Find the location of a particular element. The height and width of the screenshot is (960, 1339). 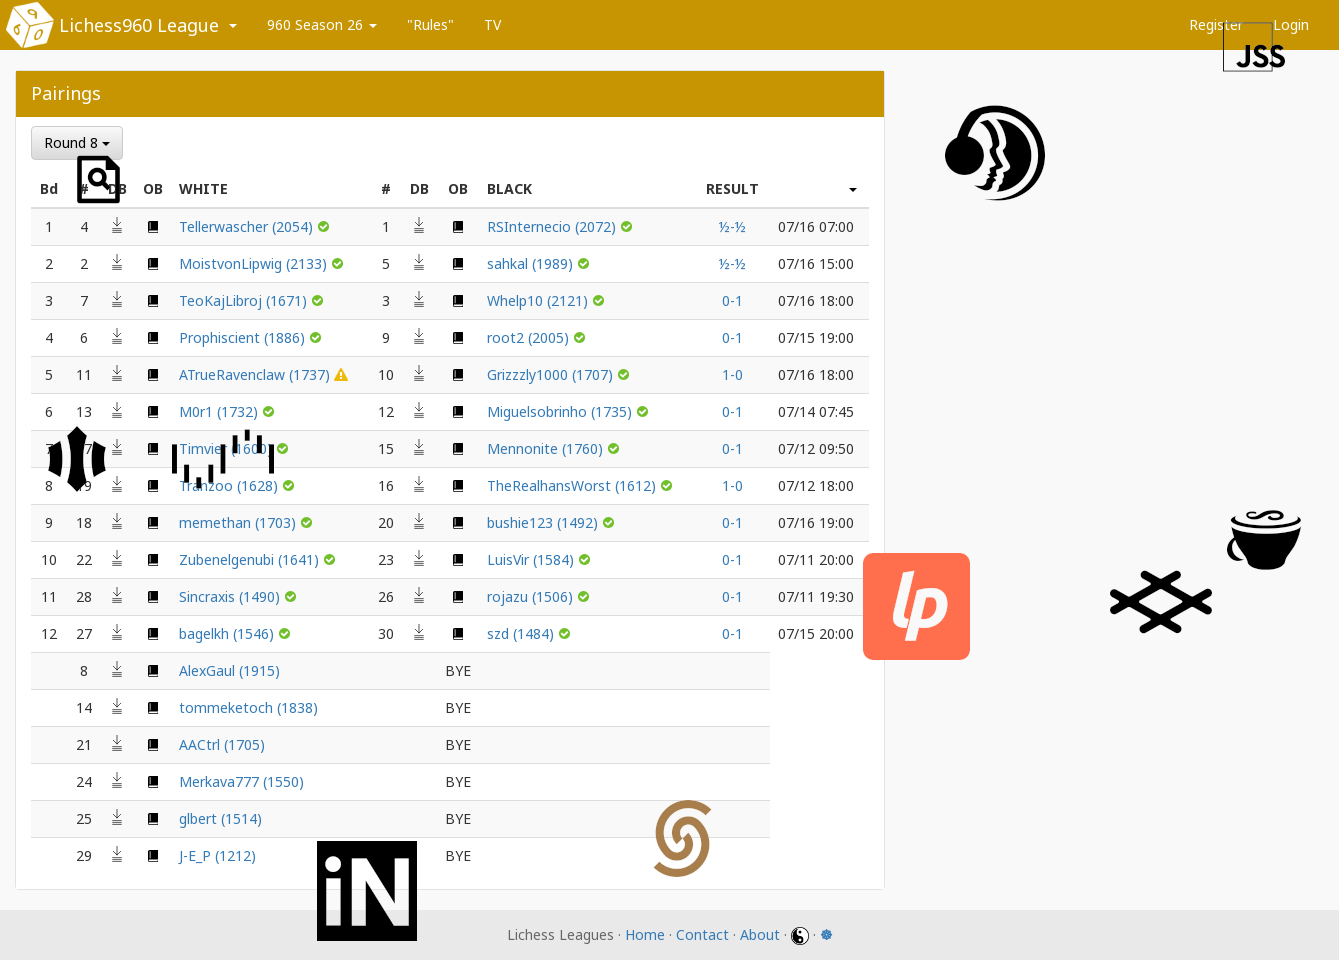

inspire brand logo is located at coordinates (367, 891).